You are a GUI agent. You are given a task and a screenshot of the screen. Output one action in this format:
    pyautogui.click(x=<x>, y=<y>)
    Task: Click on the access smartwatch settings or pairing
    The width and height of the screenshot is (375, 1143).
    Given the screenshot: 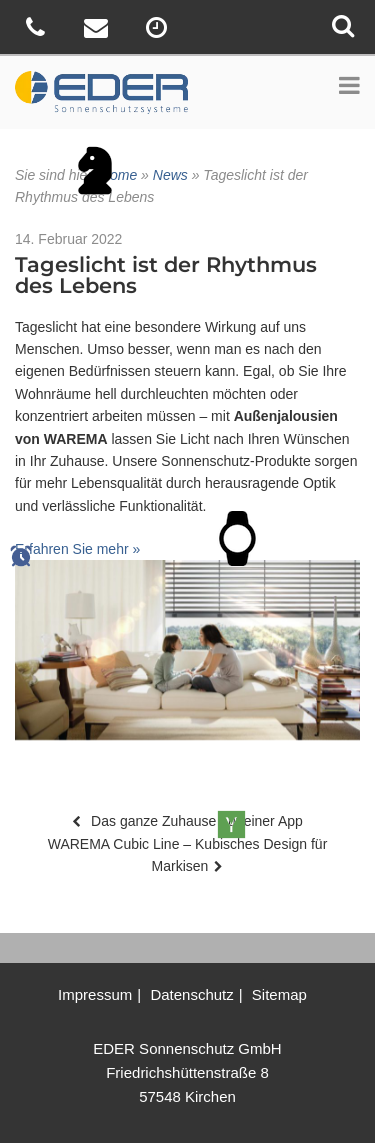 What is the action you would take?
    pyautogui.click(x=237, y=538)
    